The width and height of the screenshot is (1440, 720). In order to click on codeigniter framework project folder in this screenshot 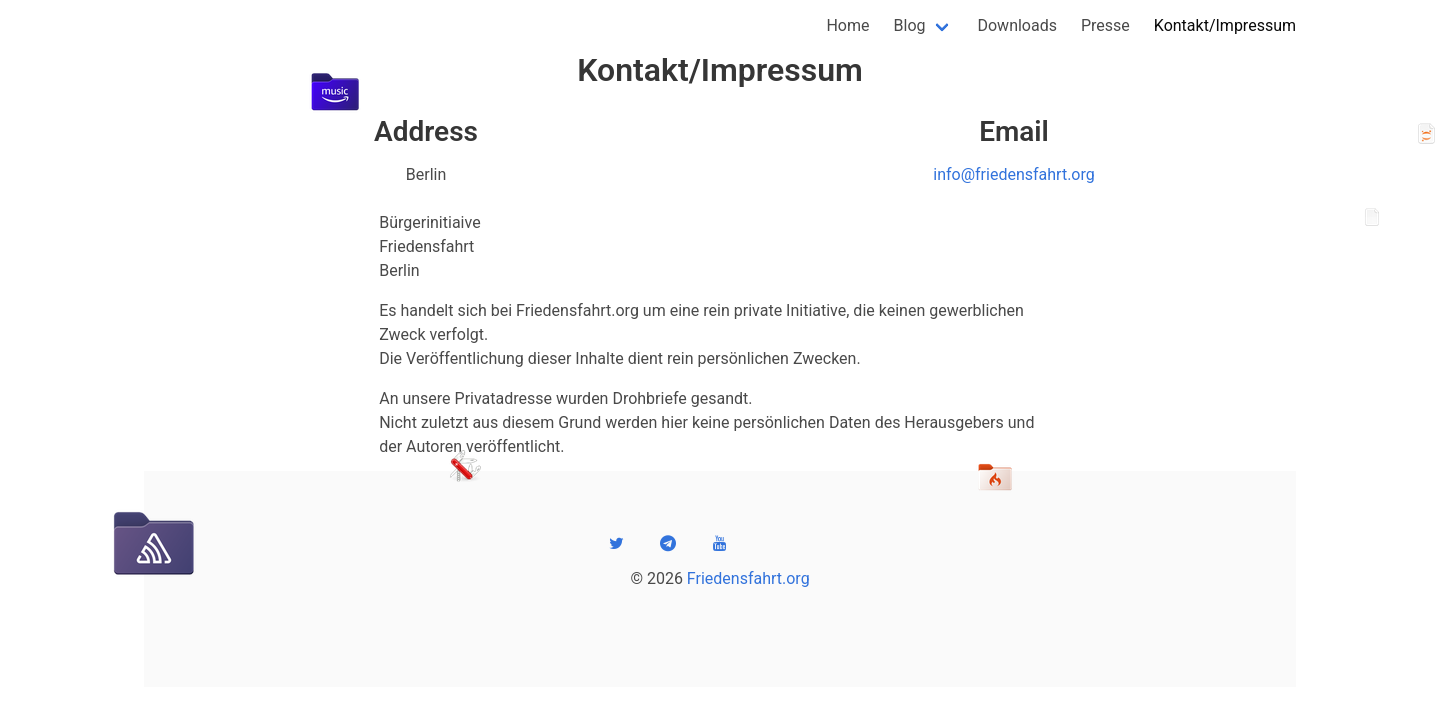, I will do `click(995, 478)`.